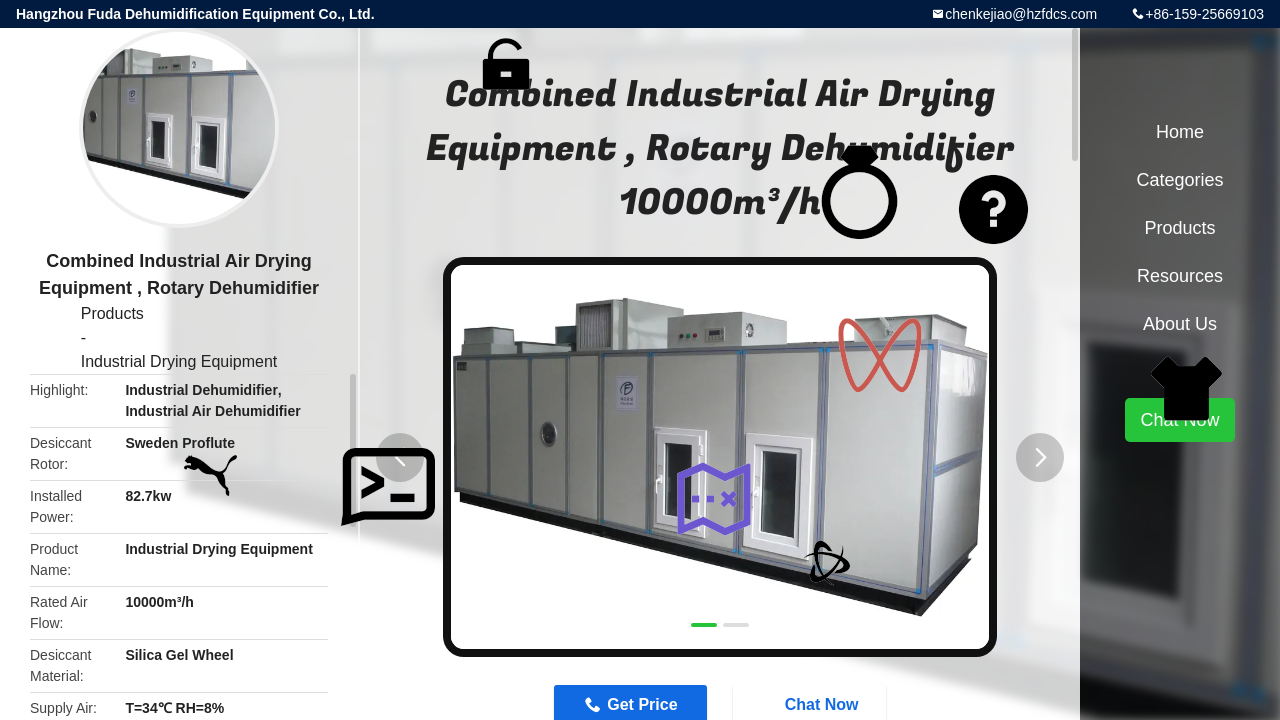 This screenshot has height=720, width=1280. What do you see at coordinates (714, 499) in the screenshot?
I see `view treasure map or hidden location` at bounding box center [714, 499].